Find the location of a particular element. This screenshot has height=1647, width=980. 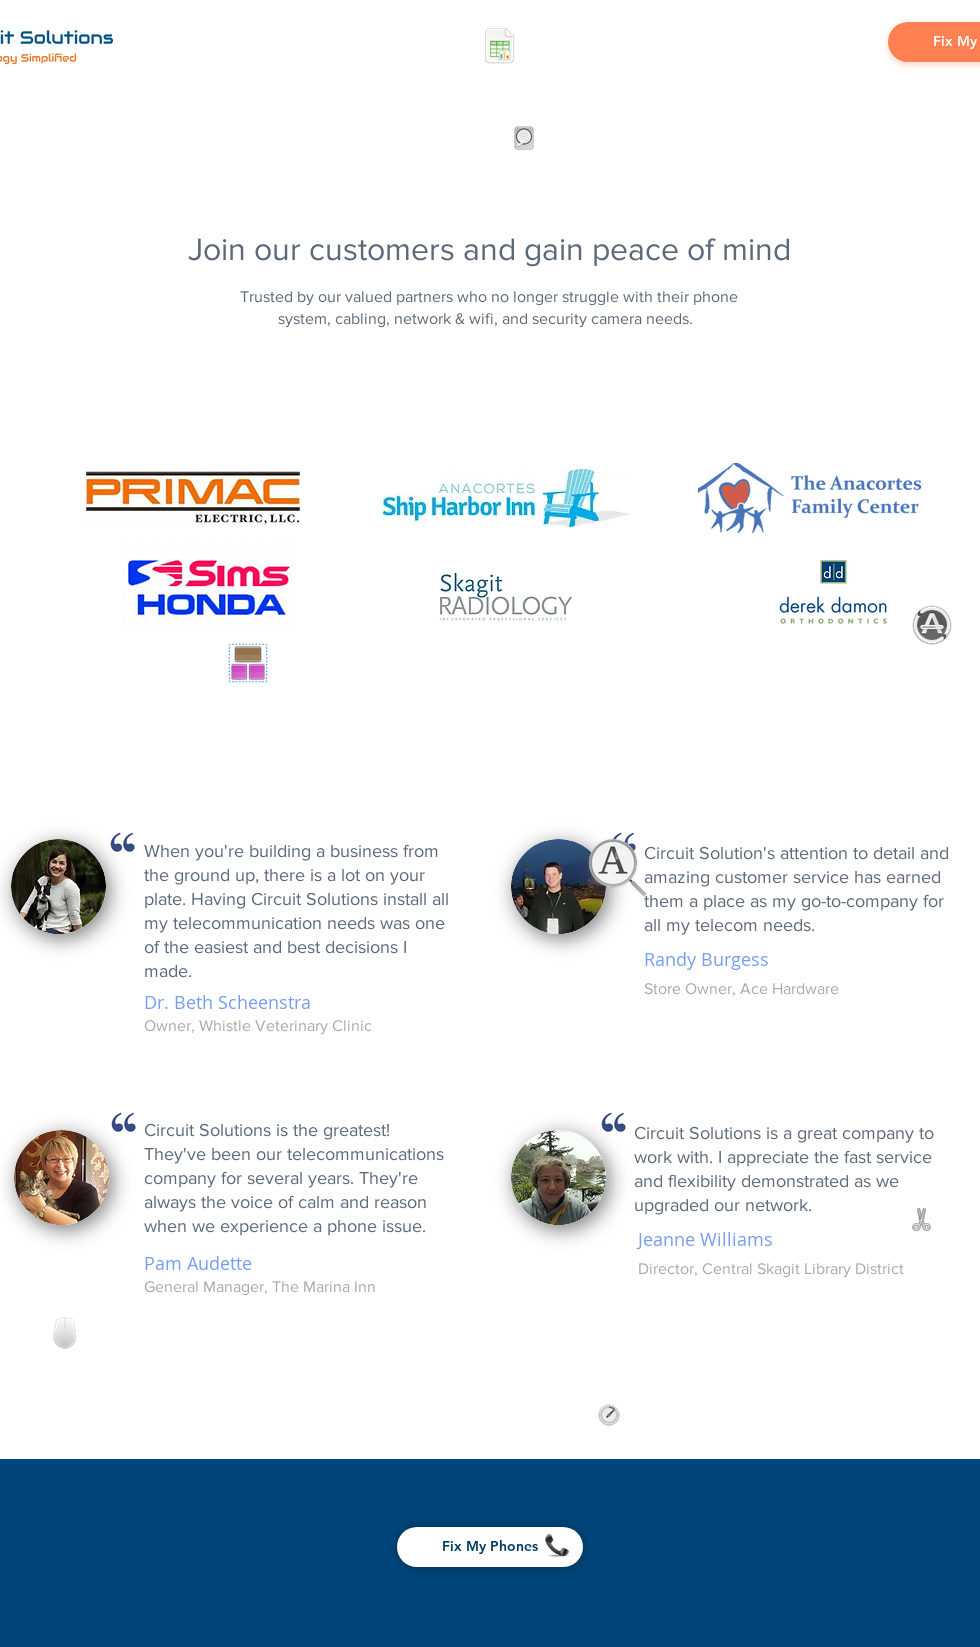

select all items in the current view is located at coordinates (248, 663).